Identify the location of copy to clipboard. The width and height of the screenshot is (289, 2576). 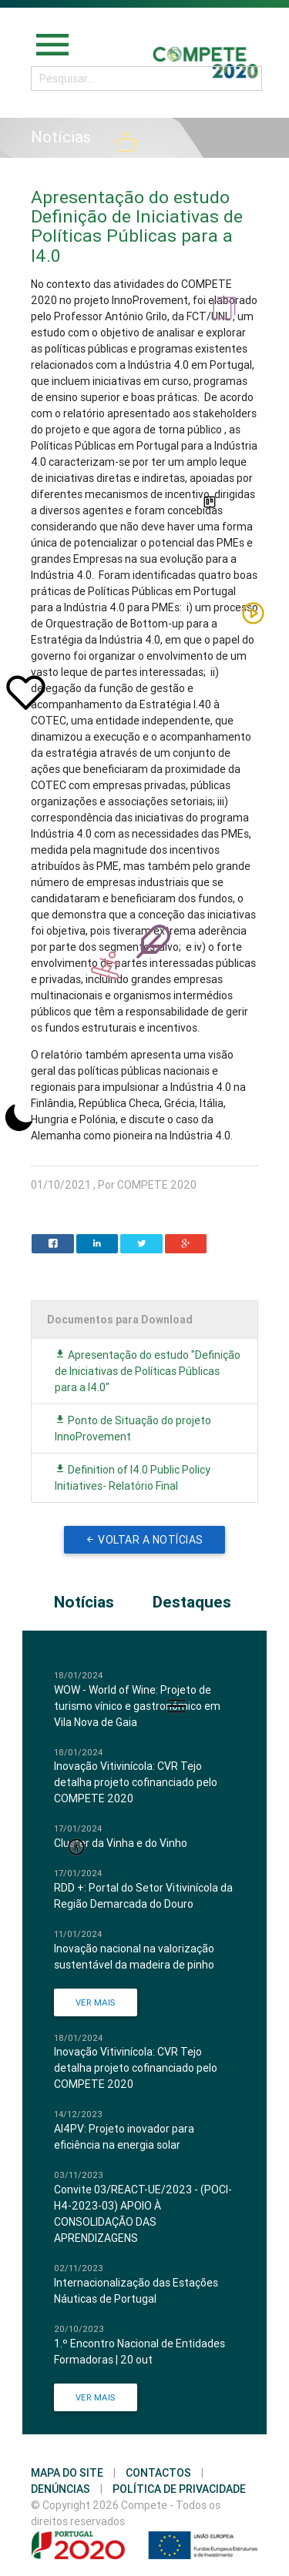
(224, 308).